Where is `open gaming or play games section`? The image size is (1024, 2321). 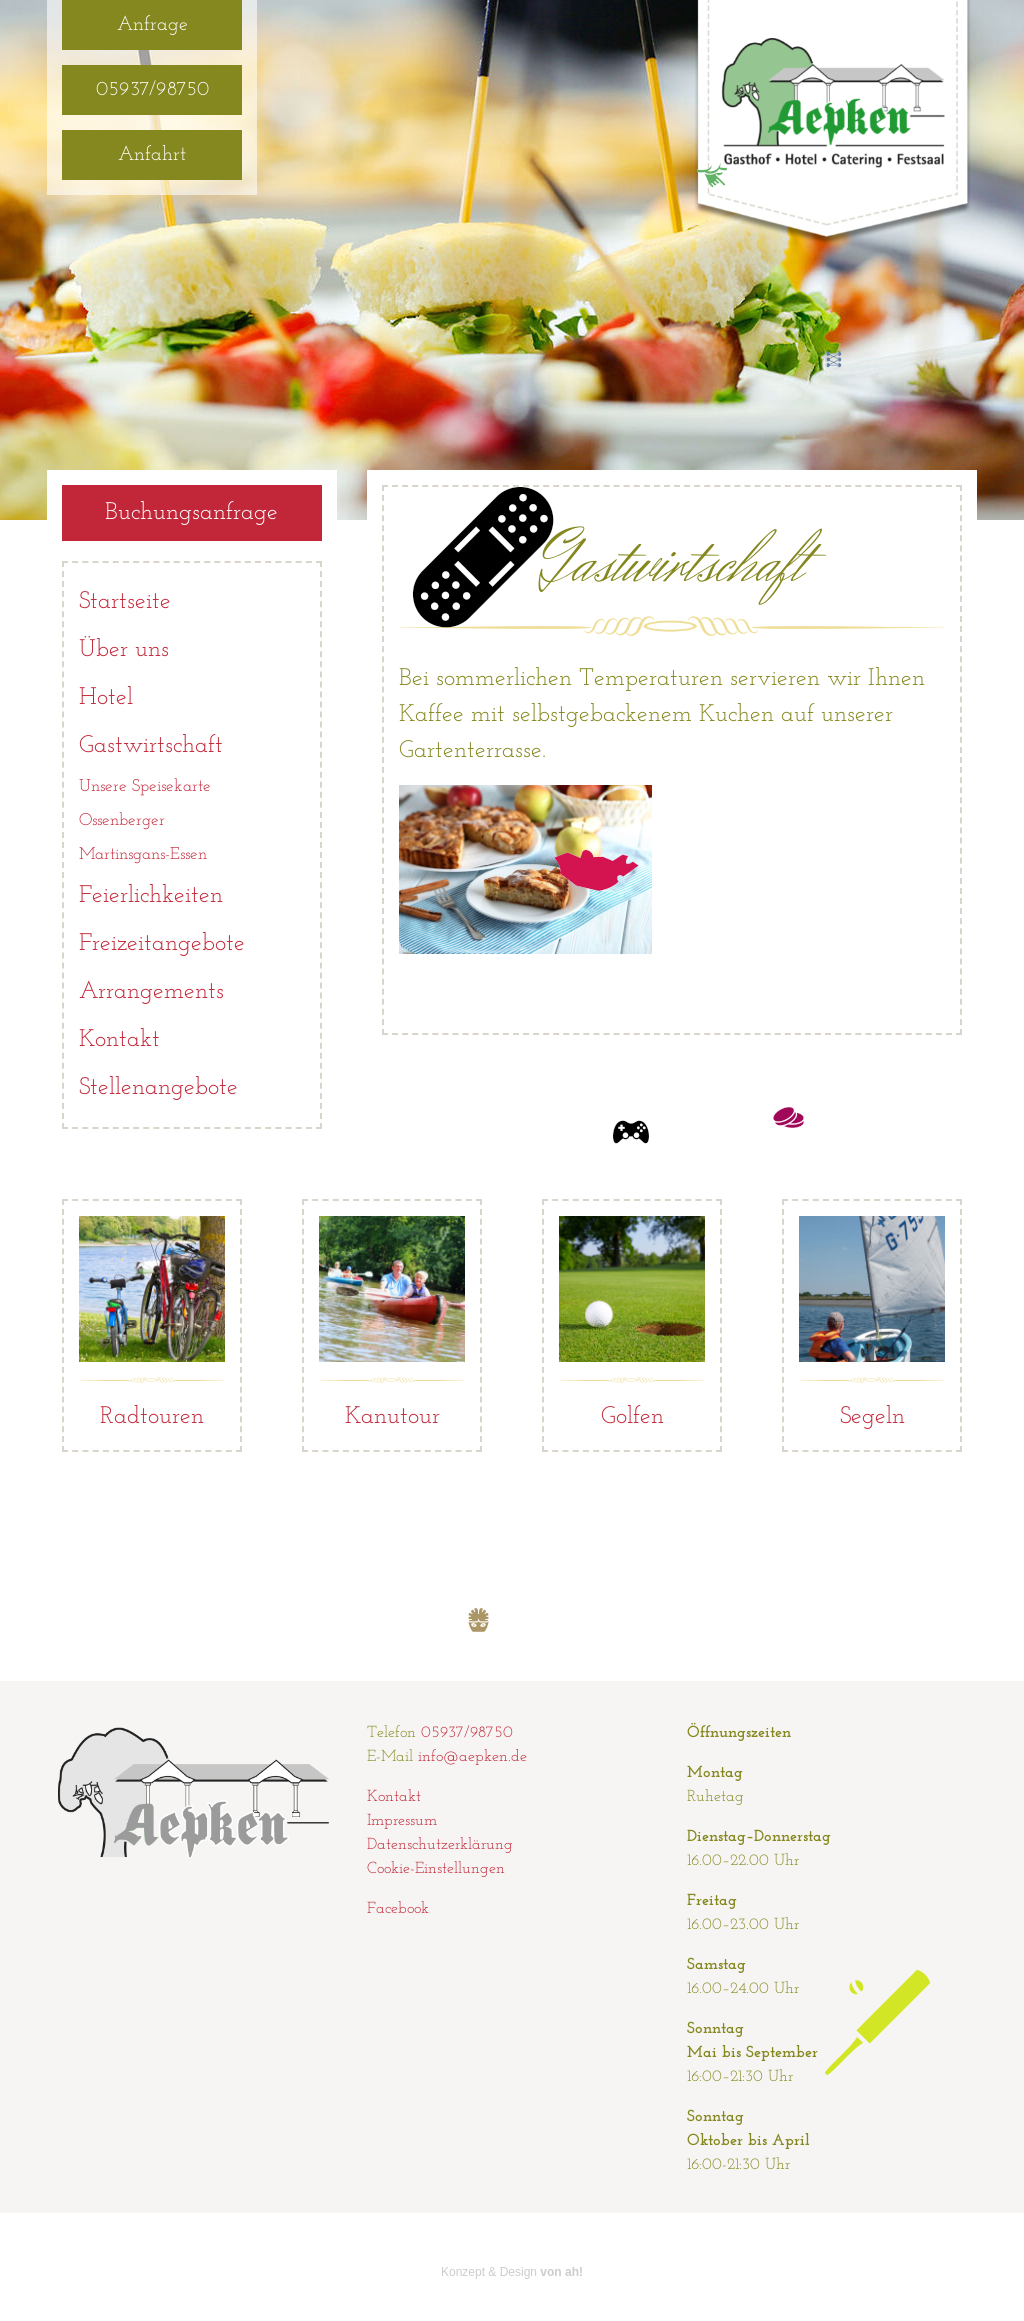 open gaming or play games section is located at coordinates (631, 1132).